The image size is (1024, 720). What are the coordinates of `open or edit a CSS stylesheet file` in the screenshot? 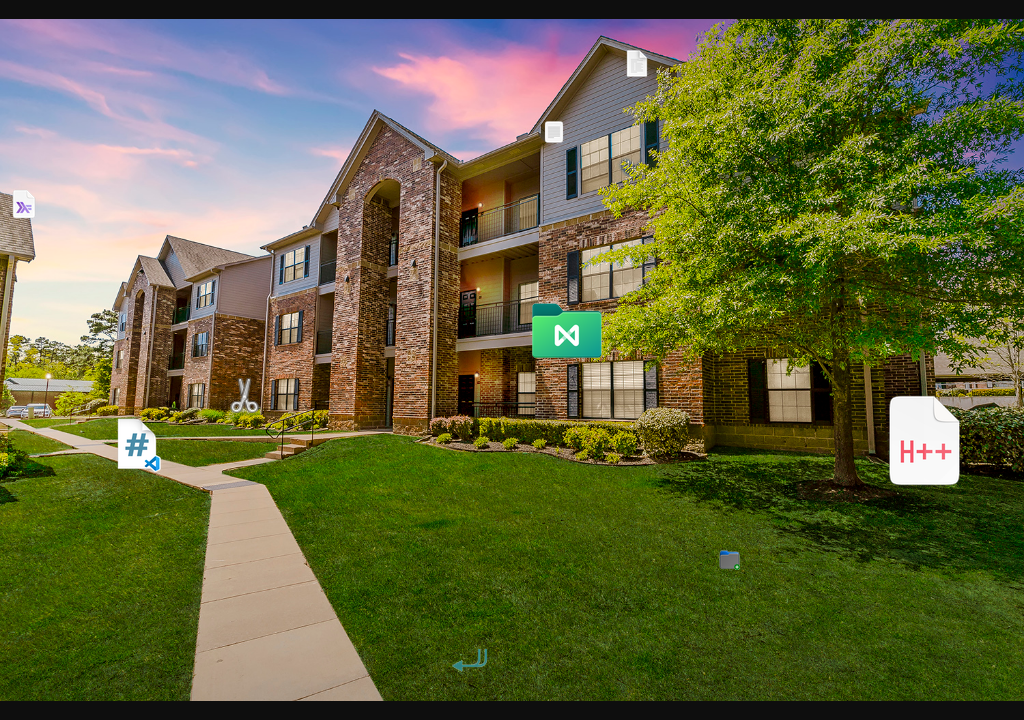 It's located at (137, 445).